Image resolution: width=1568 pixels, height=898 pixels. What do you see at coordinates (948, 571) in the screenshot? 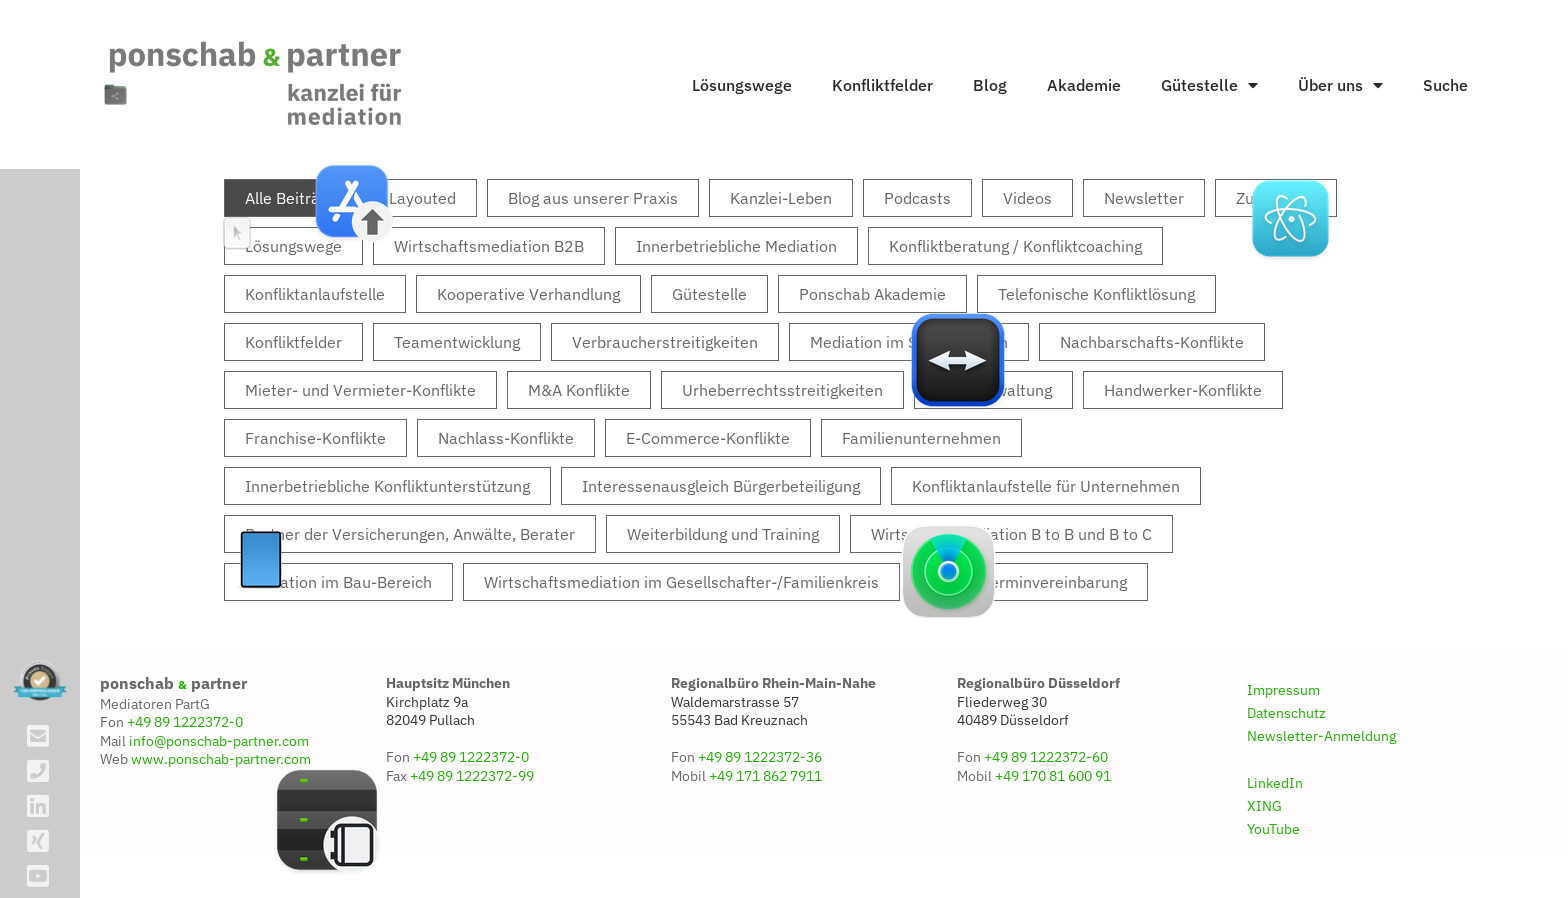
I see `open Find My app to locate devices or people` at bounding box center [948, 571].